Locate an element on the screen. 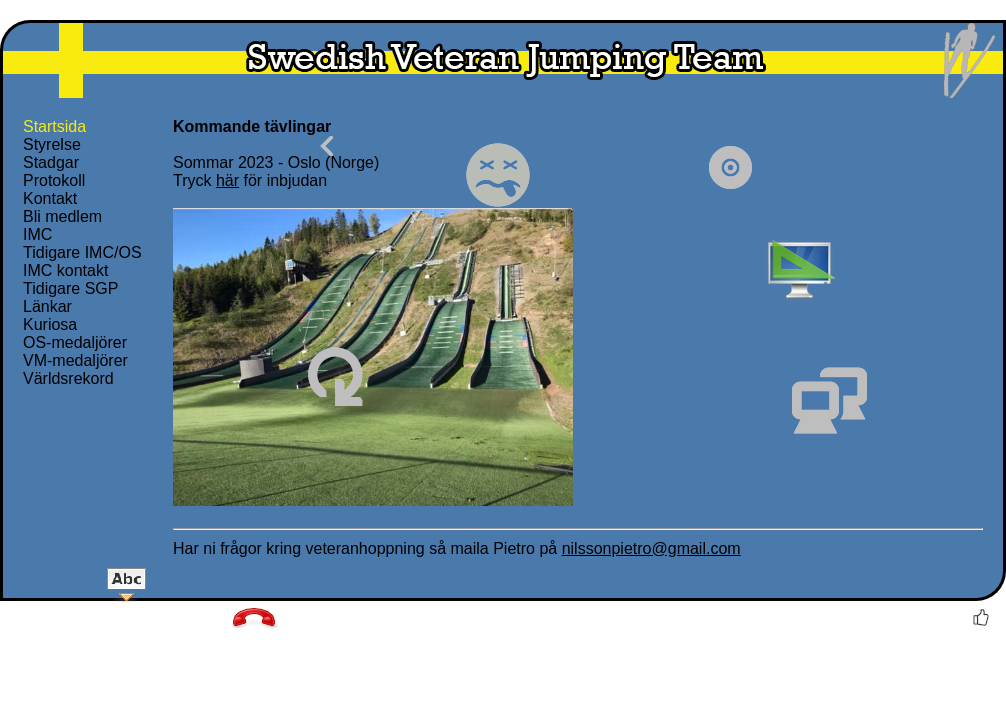  go back to previous screen is located at coordinates (326, 146).